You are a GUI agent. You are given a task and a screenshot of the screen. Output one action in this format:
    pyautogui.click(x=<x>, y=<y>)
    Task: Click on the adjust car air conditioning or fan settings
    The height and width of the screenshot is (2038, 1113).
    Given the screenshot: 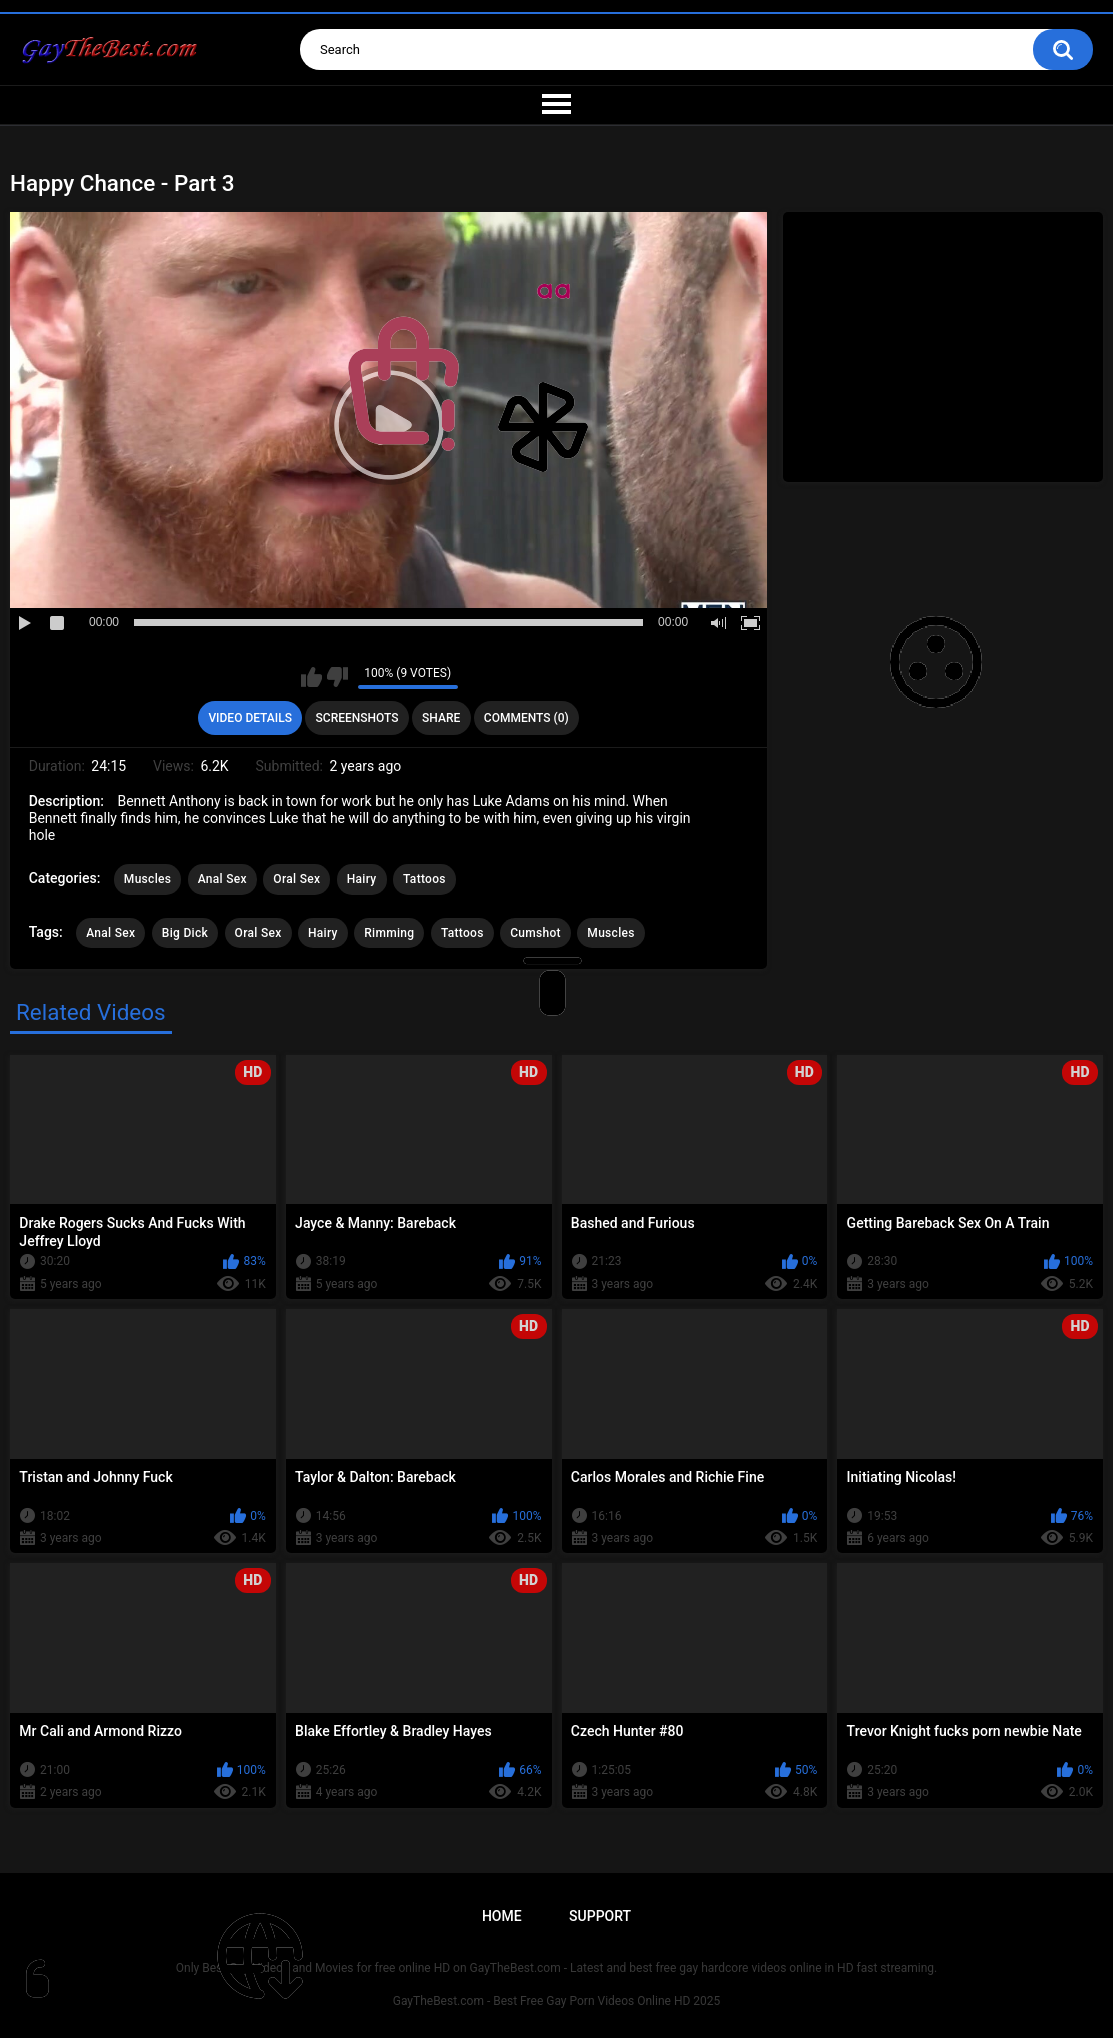 What is the action you would take?
    pyautogui.click(x=543, y=427)
    